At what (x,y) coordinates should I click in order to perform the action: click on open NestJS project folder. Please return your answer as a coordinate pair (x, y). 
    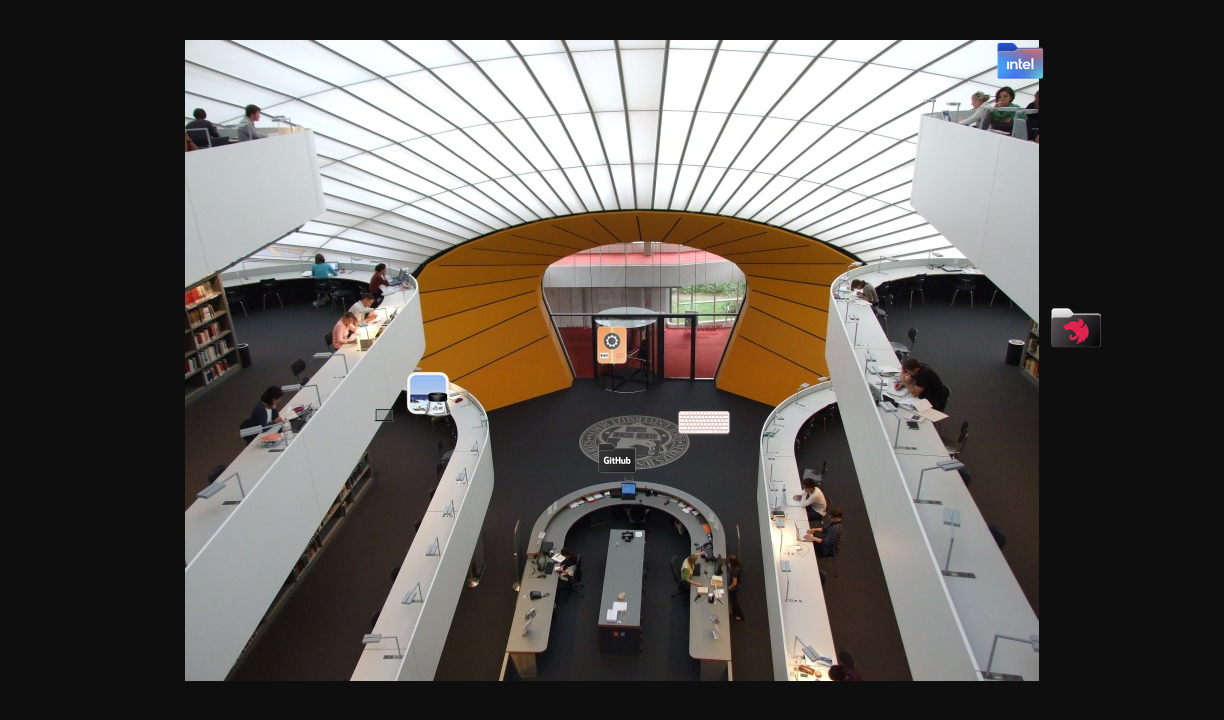
    Looking at the image, I should click on (1076, 329).